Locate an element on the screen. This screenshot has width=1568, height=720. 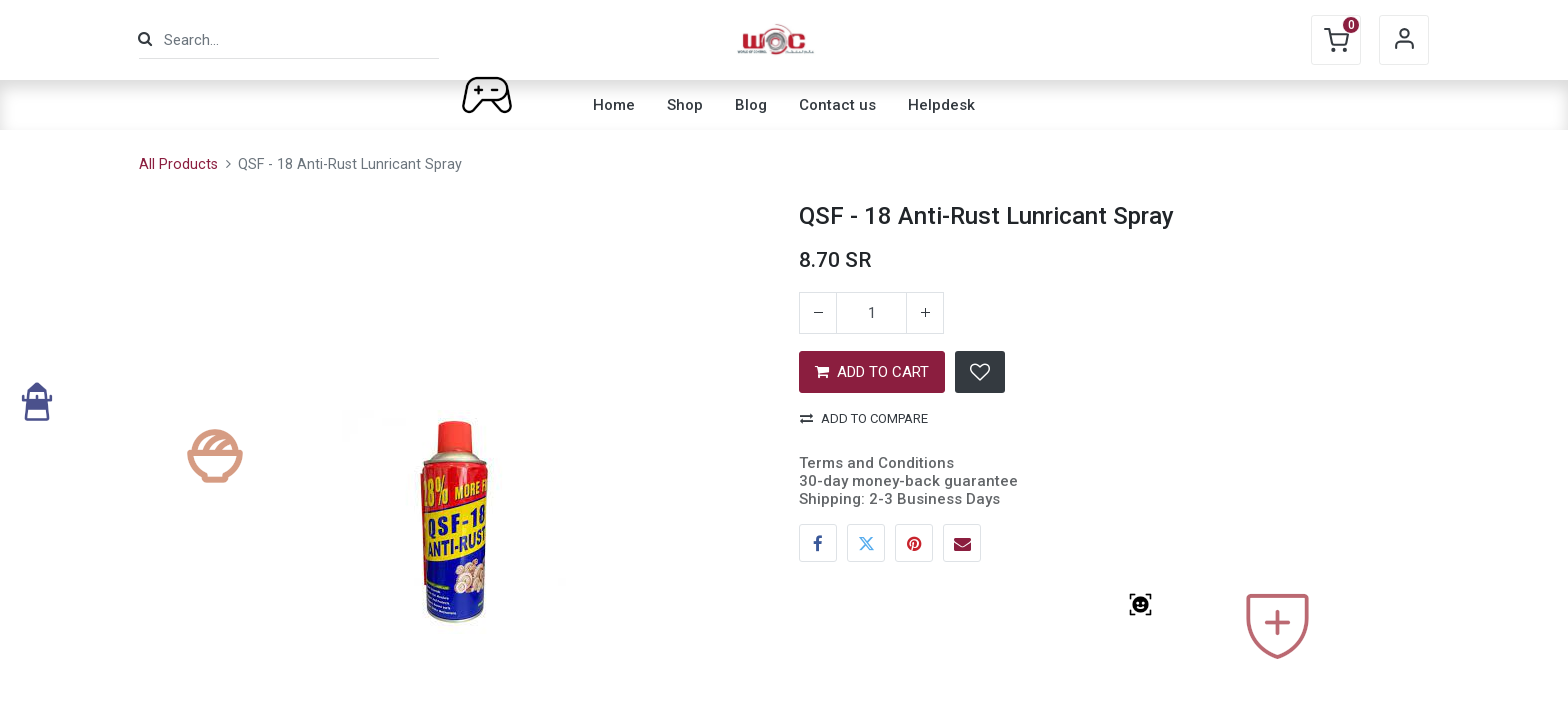
scan face to unlock or authenticate is located at coordinates (1140, 604).